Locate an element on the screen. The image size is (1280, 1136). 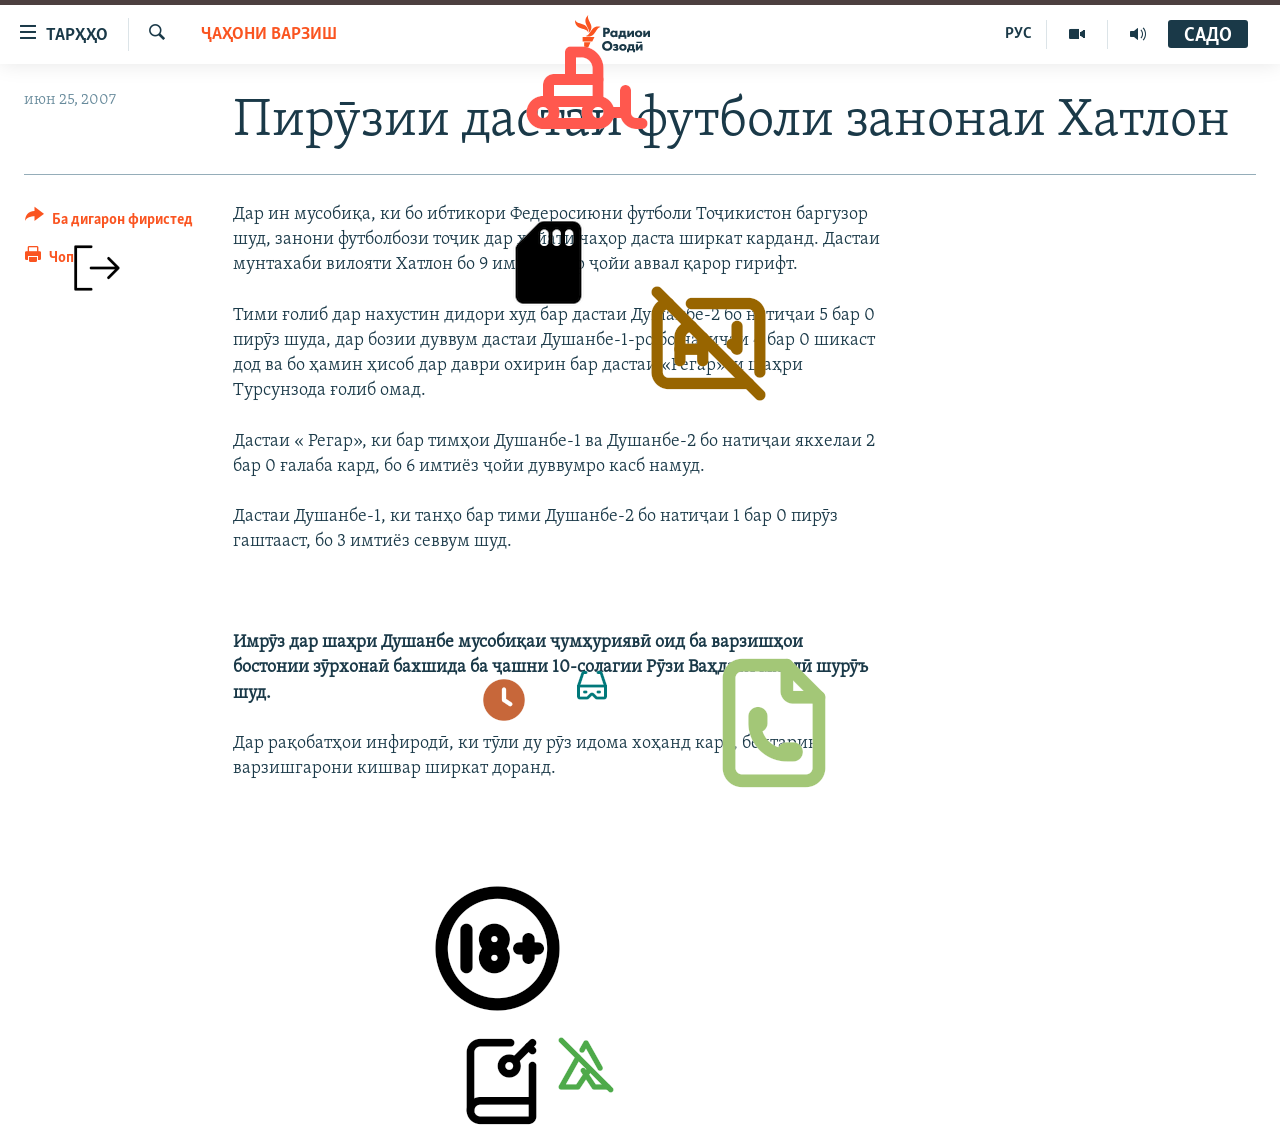
indicates age-restricted content (18+) is located at coordinates (497, 948).